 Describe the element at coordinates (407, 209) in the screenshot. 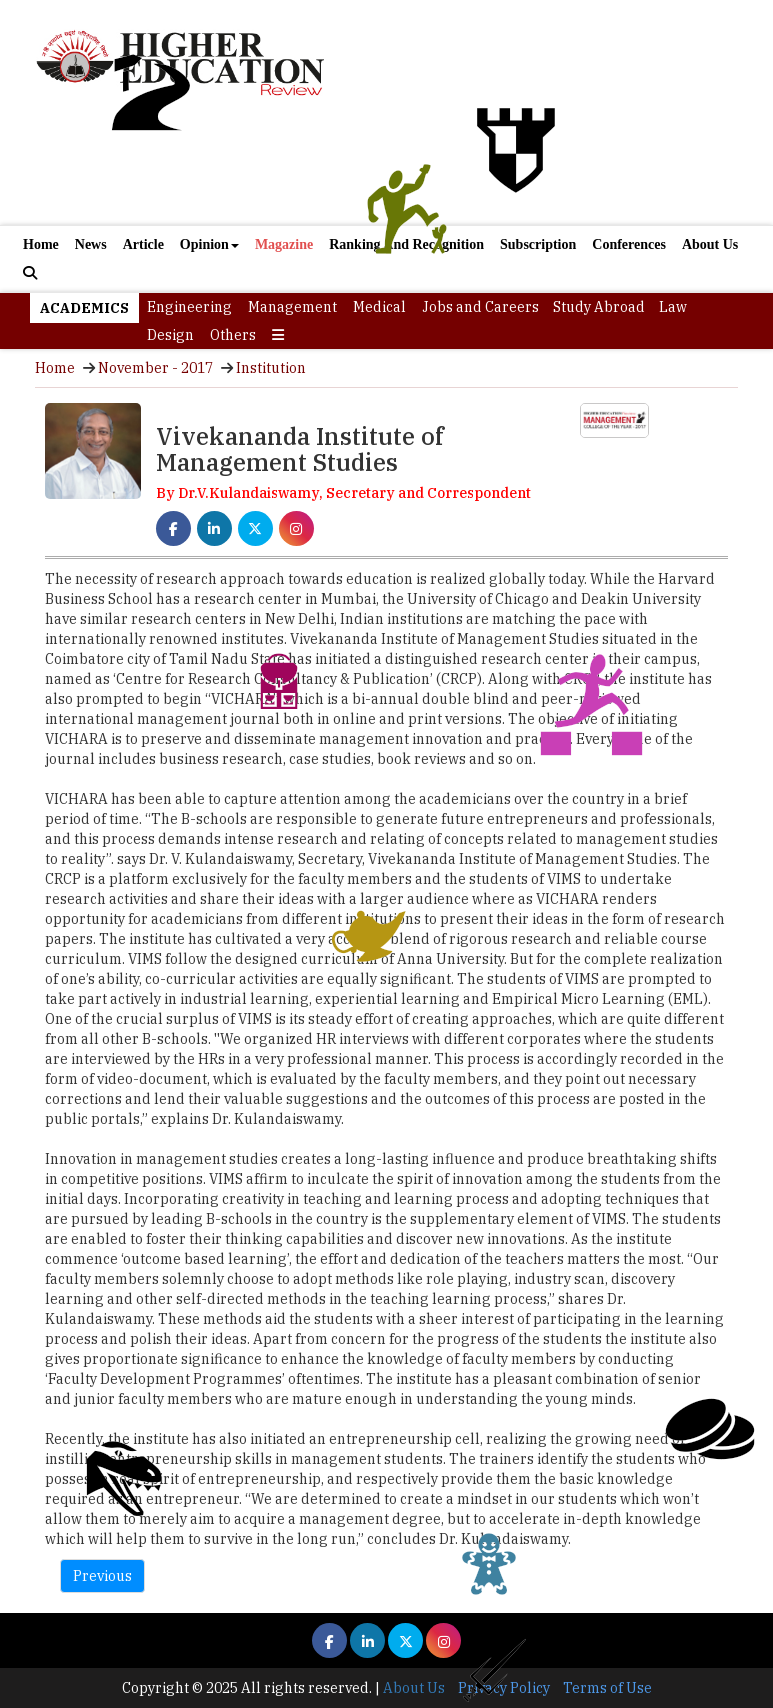

I see `select giant character class or race` at that location.